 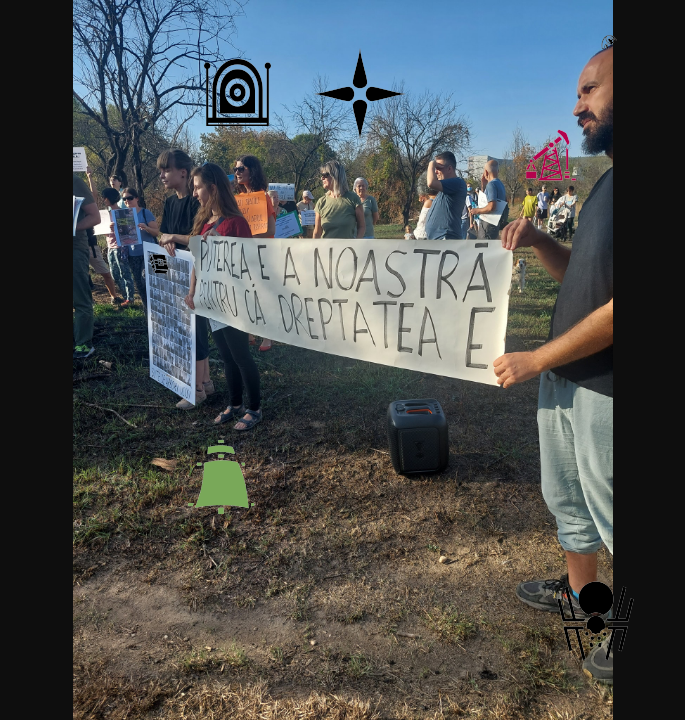 I want to click on access music or audio player, so click(x=237, y=92).